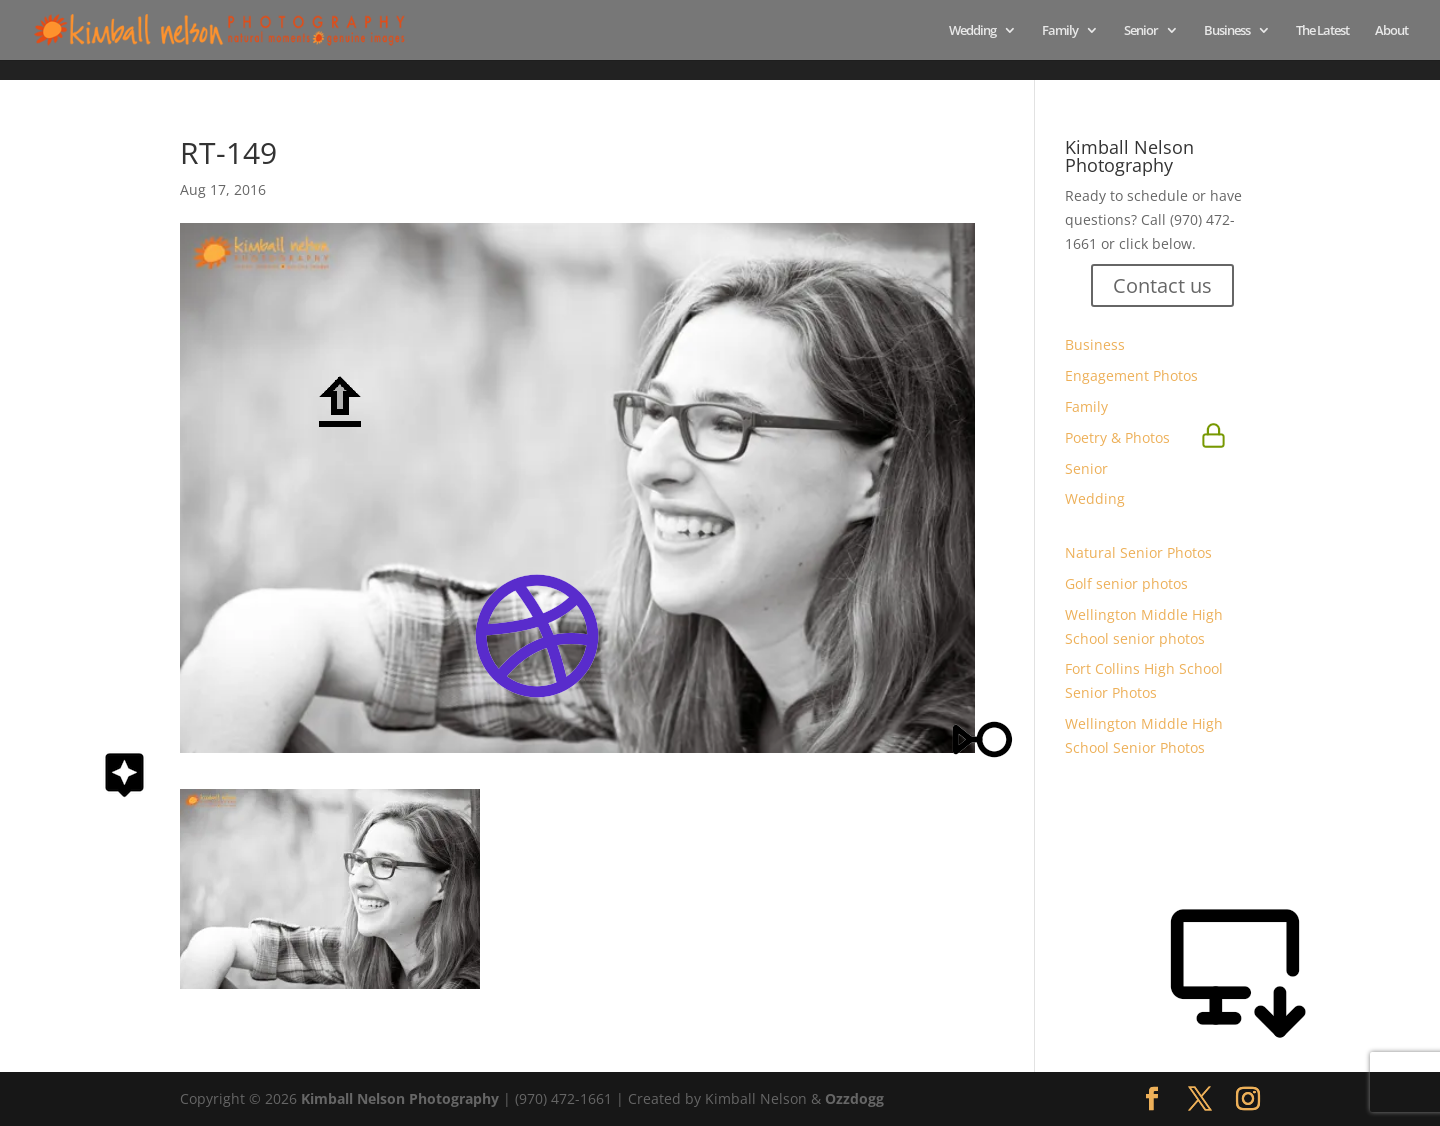 This screenshot has width=1440, height=1126. What do you see at coordinates (124, 774) in the screenshot?
I see `access AI assistant or smart suggestions` at bounding box center [124, 774].